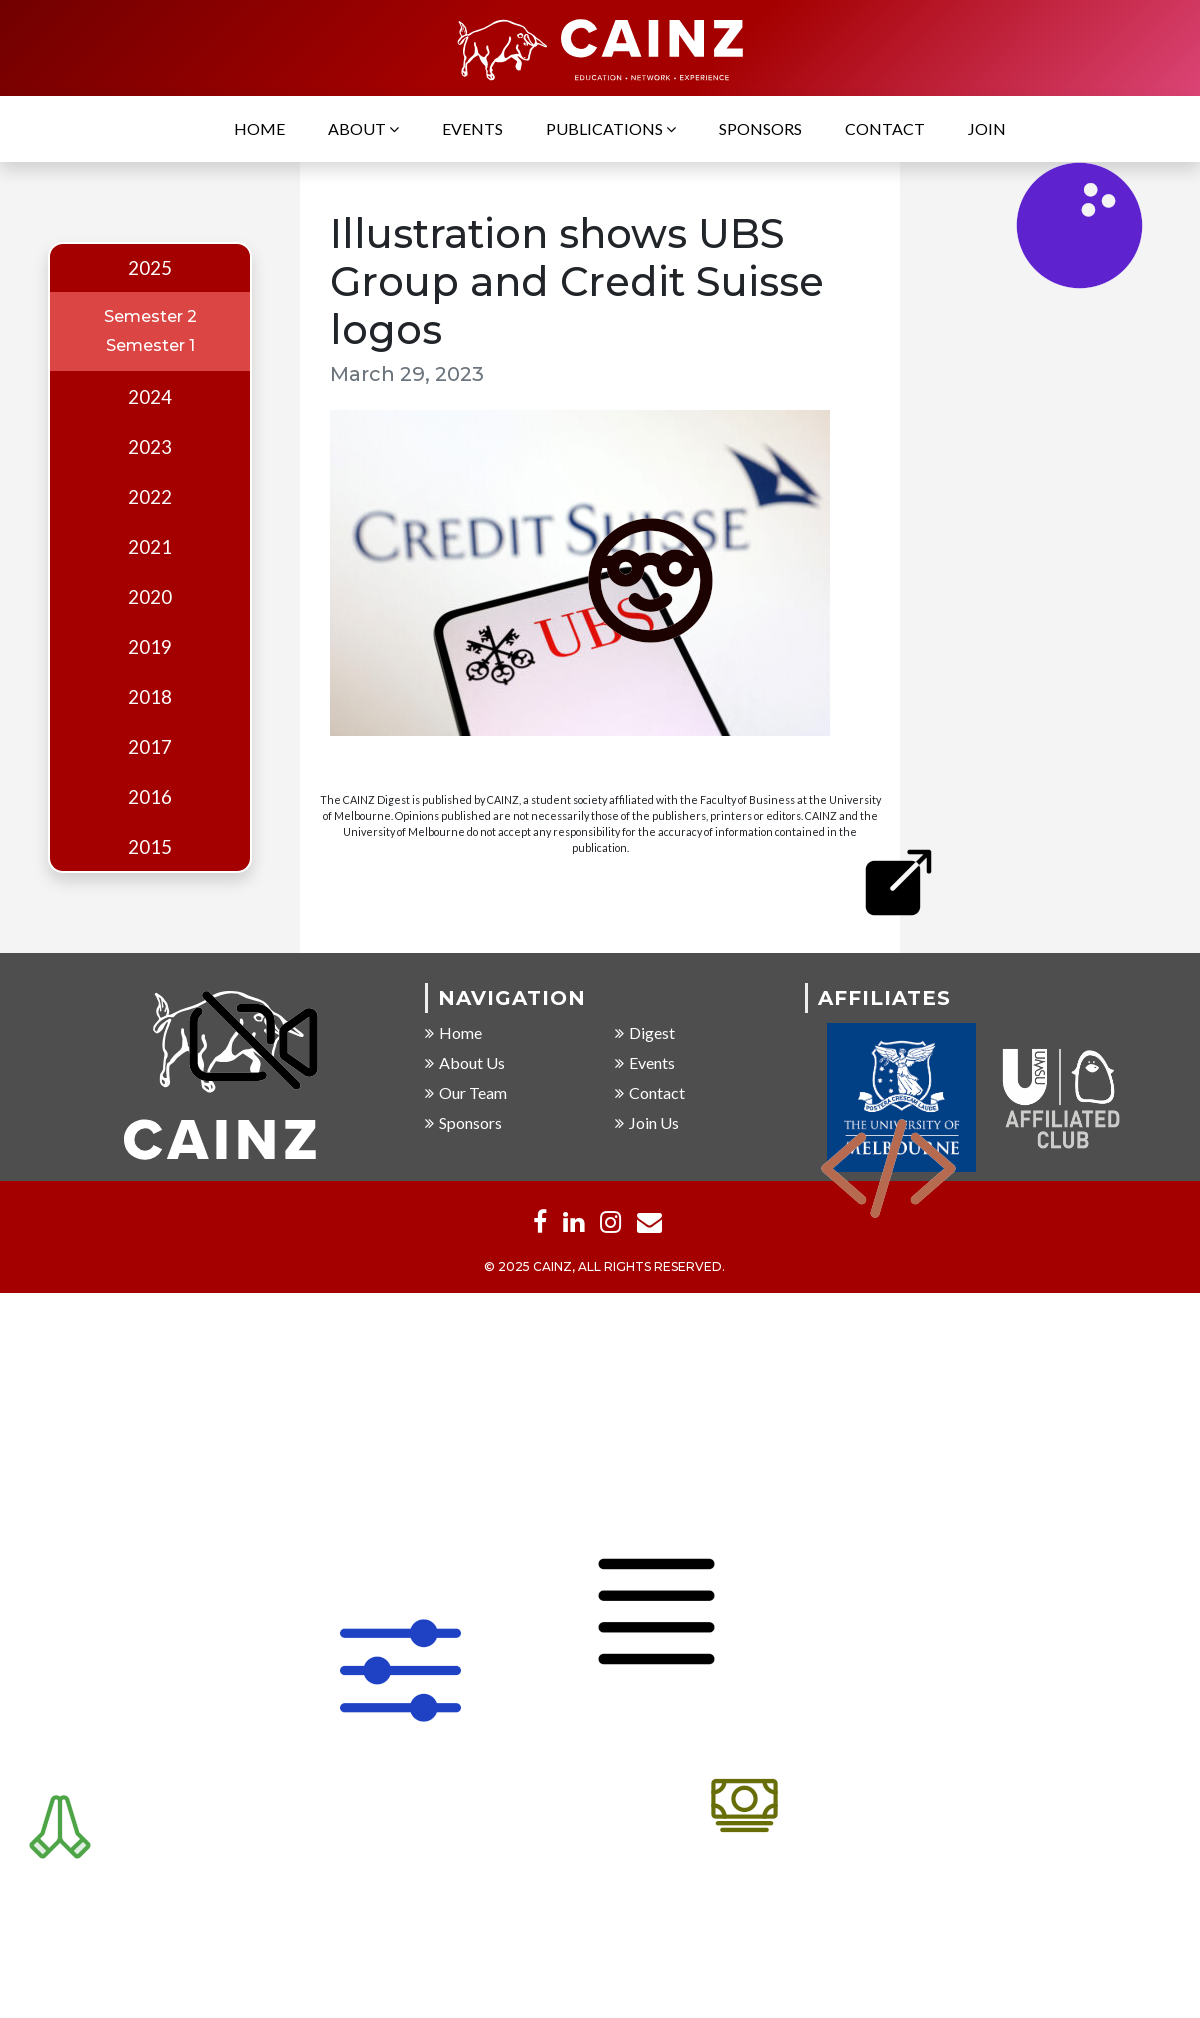 This screenshot has width=1200, height=2018. I want to click on access prayer or meditation features, so click(60, 1828).